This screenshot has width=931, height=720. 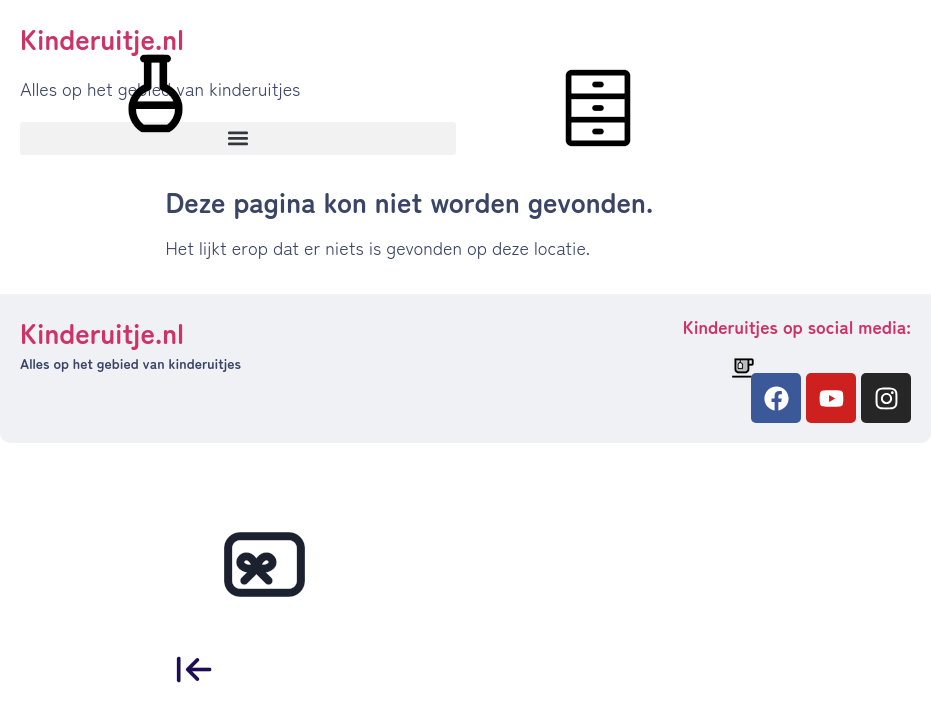 What do you see at coordinates (264, 564) in the screenshot?
I see `access gift card balance or details` at bounding box center [264, 564].